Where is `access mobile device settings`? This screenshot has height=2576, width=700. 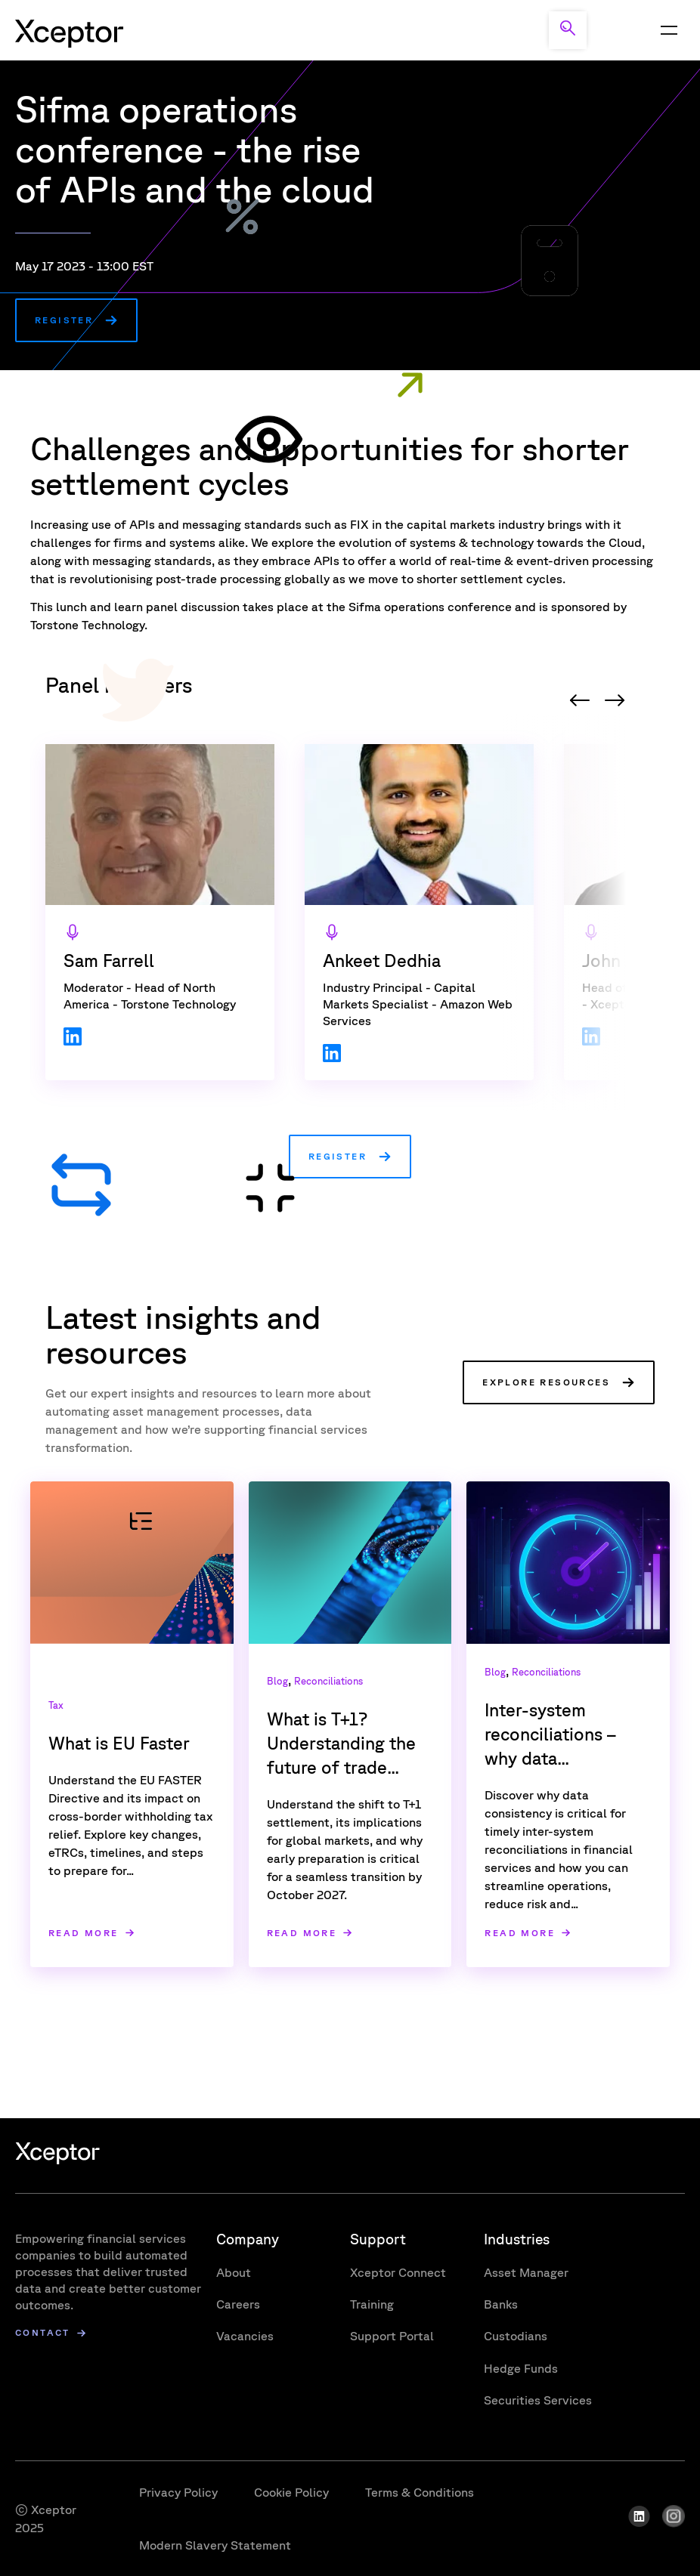
access mobile device settings is located at coordinates (550, 261).